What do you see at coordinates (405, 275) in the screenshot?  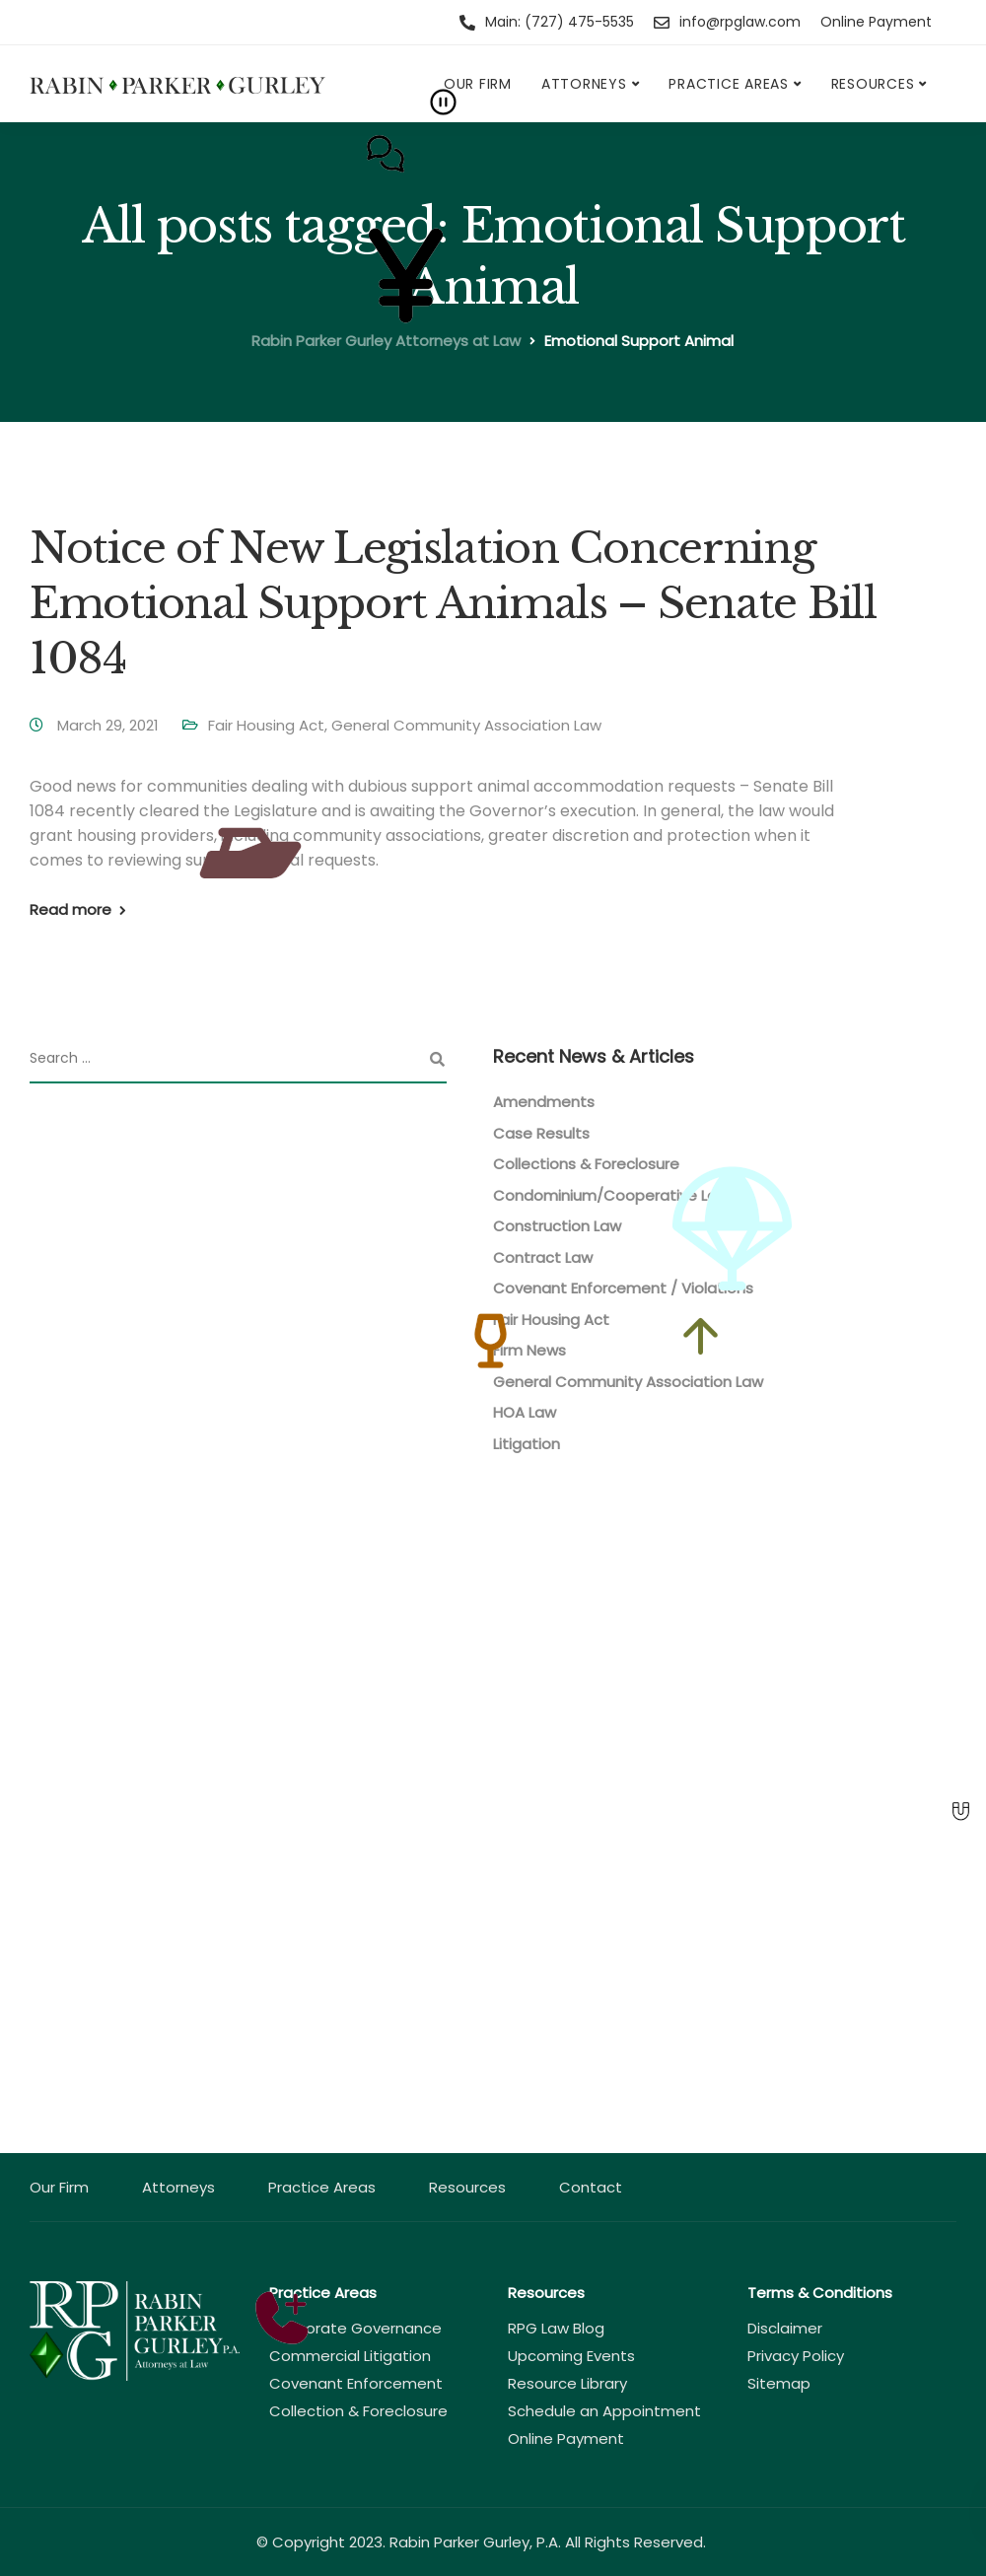 I see `view prices in japanese yen` at bounding box center [405, 275].